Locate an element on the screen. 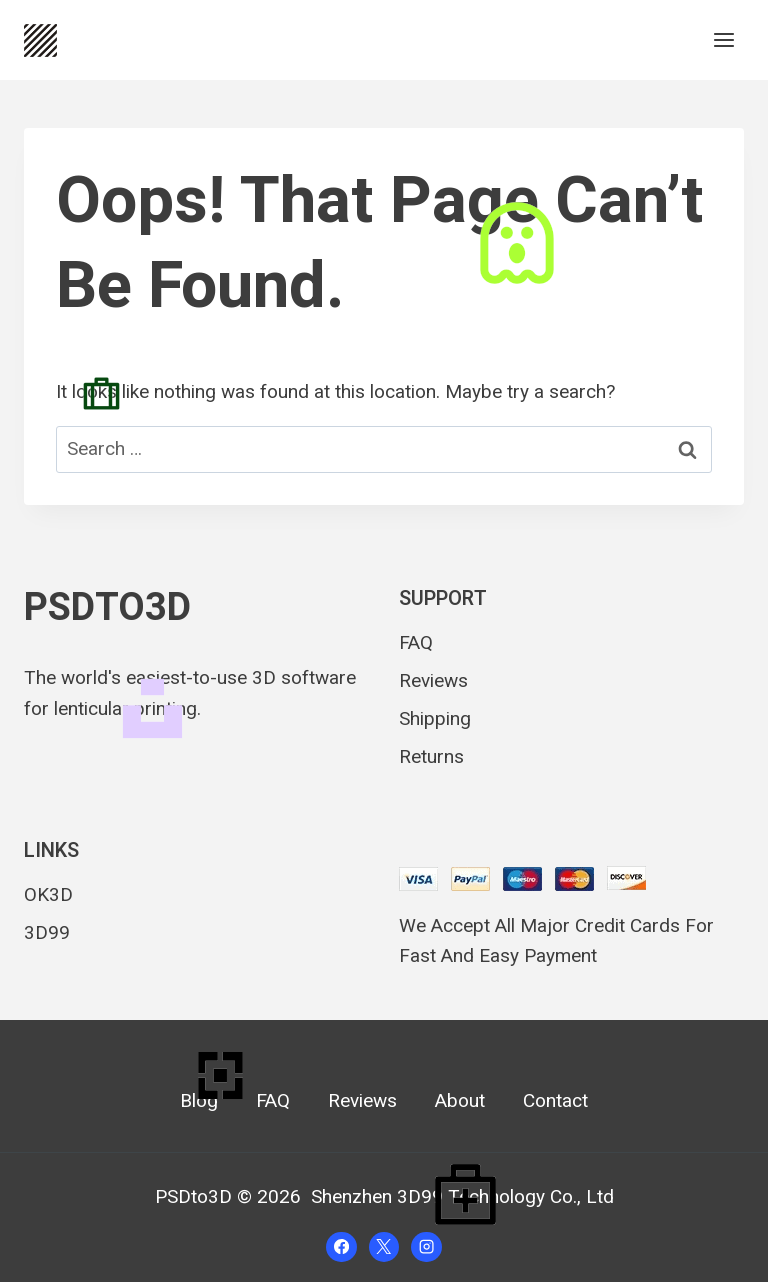 This screenshot has width=768, height=1282. access first aid or medical resources is located at coordinates (465, 1197).